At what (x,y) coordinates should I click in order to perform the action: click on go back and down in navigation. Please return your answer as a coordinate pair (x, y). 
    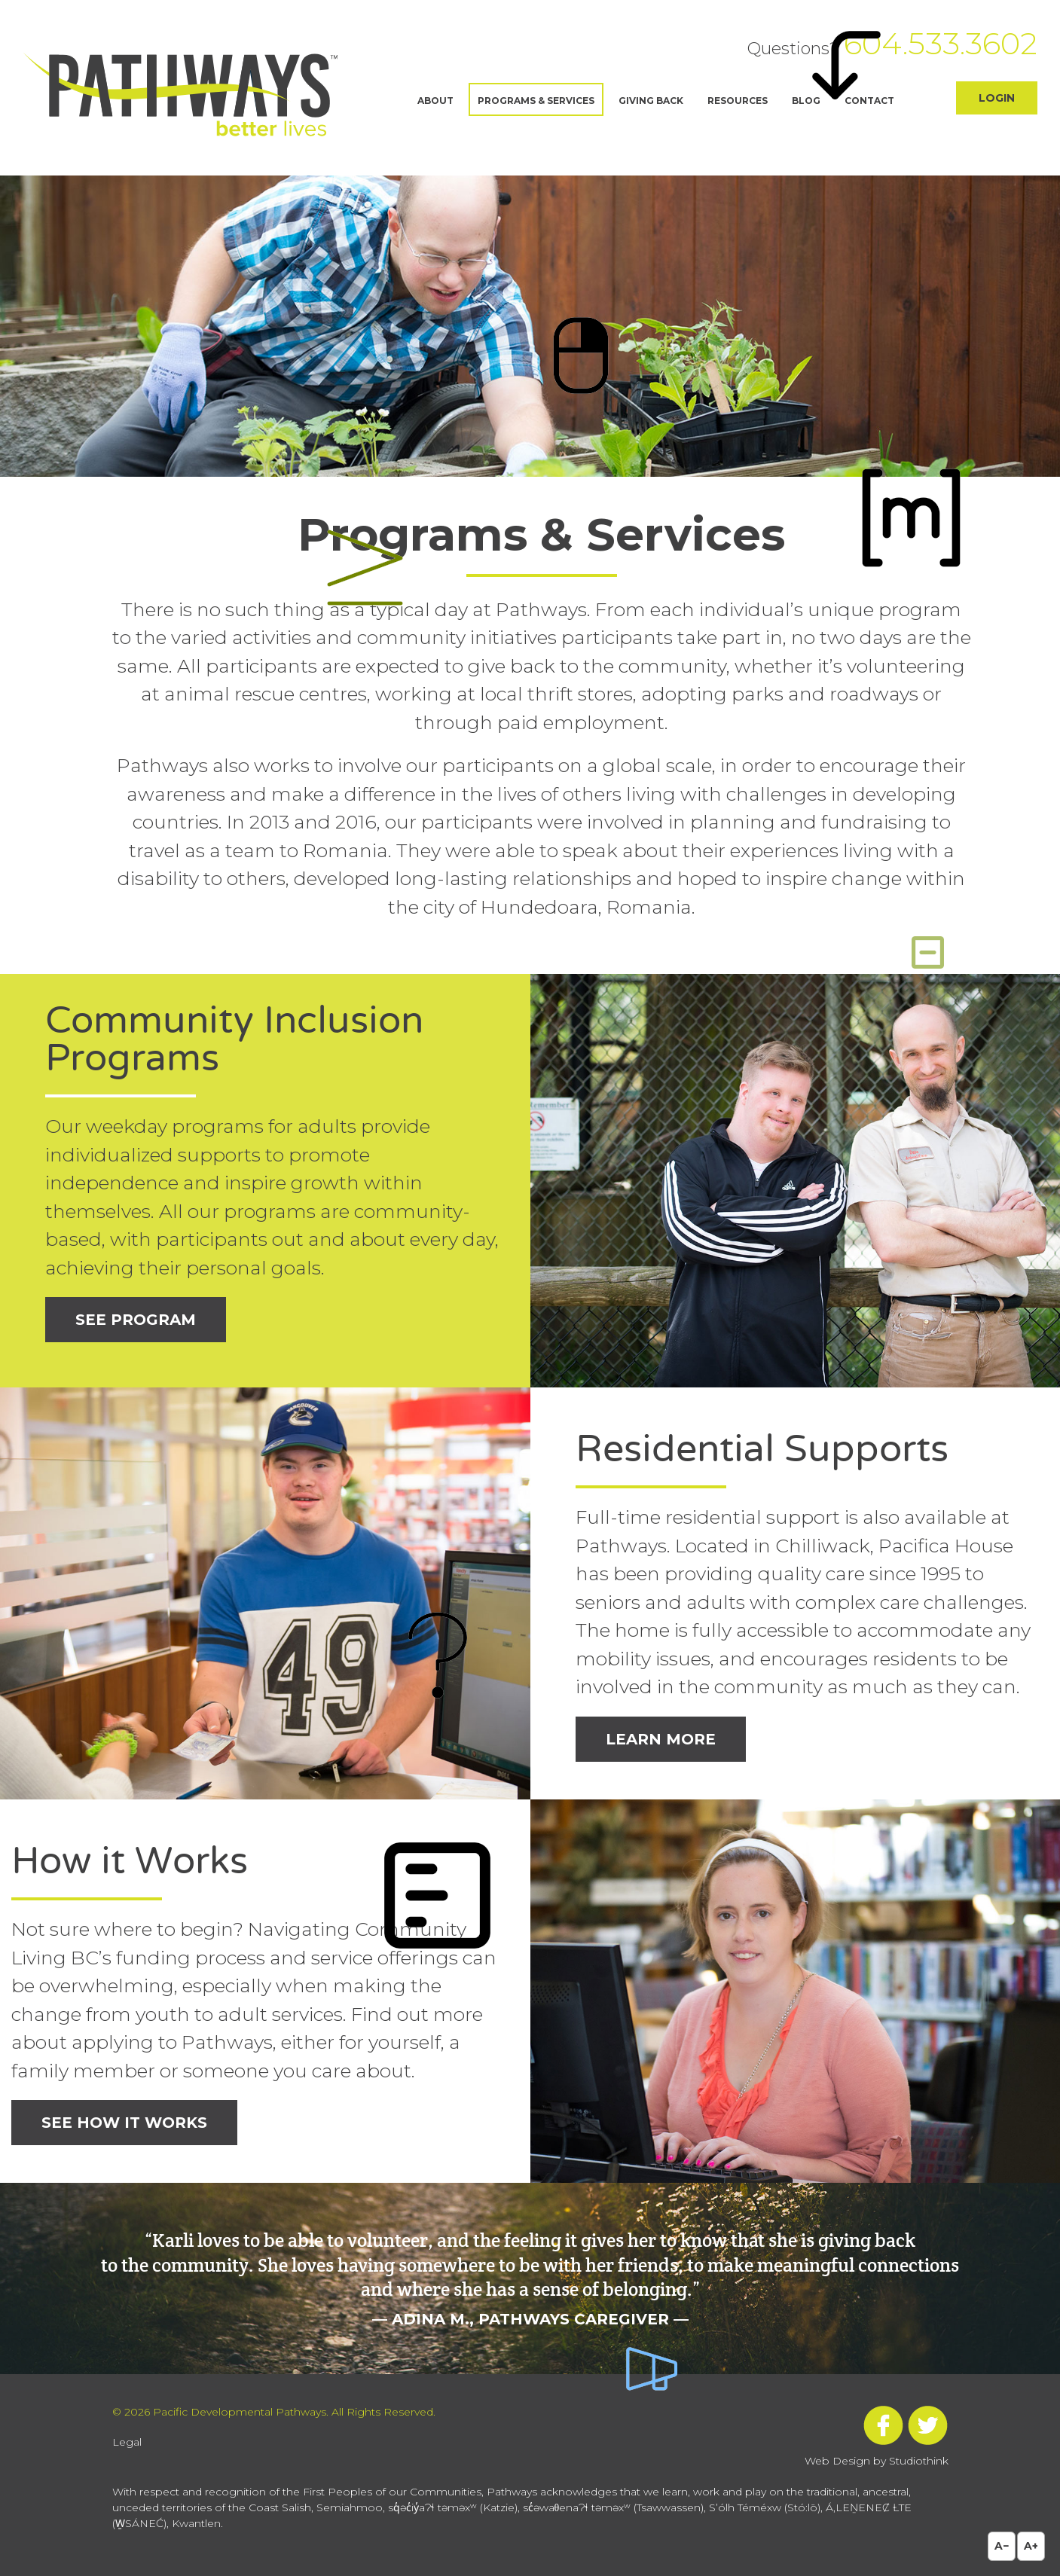
    Looking at the image, I should click on (846, 65).